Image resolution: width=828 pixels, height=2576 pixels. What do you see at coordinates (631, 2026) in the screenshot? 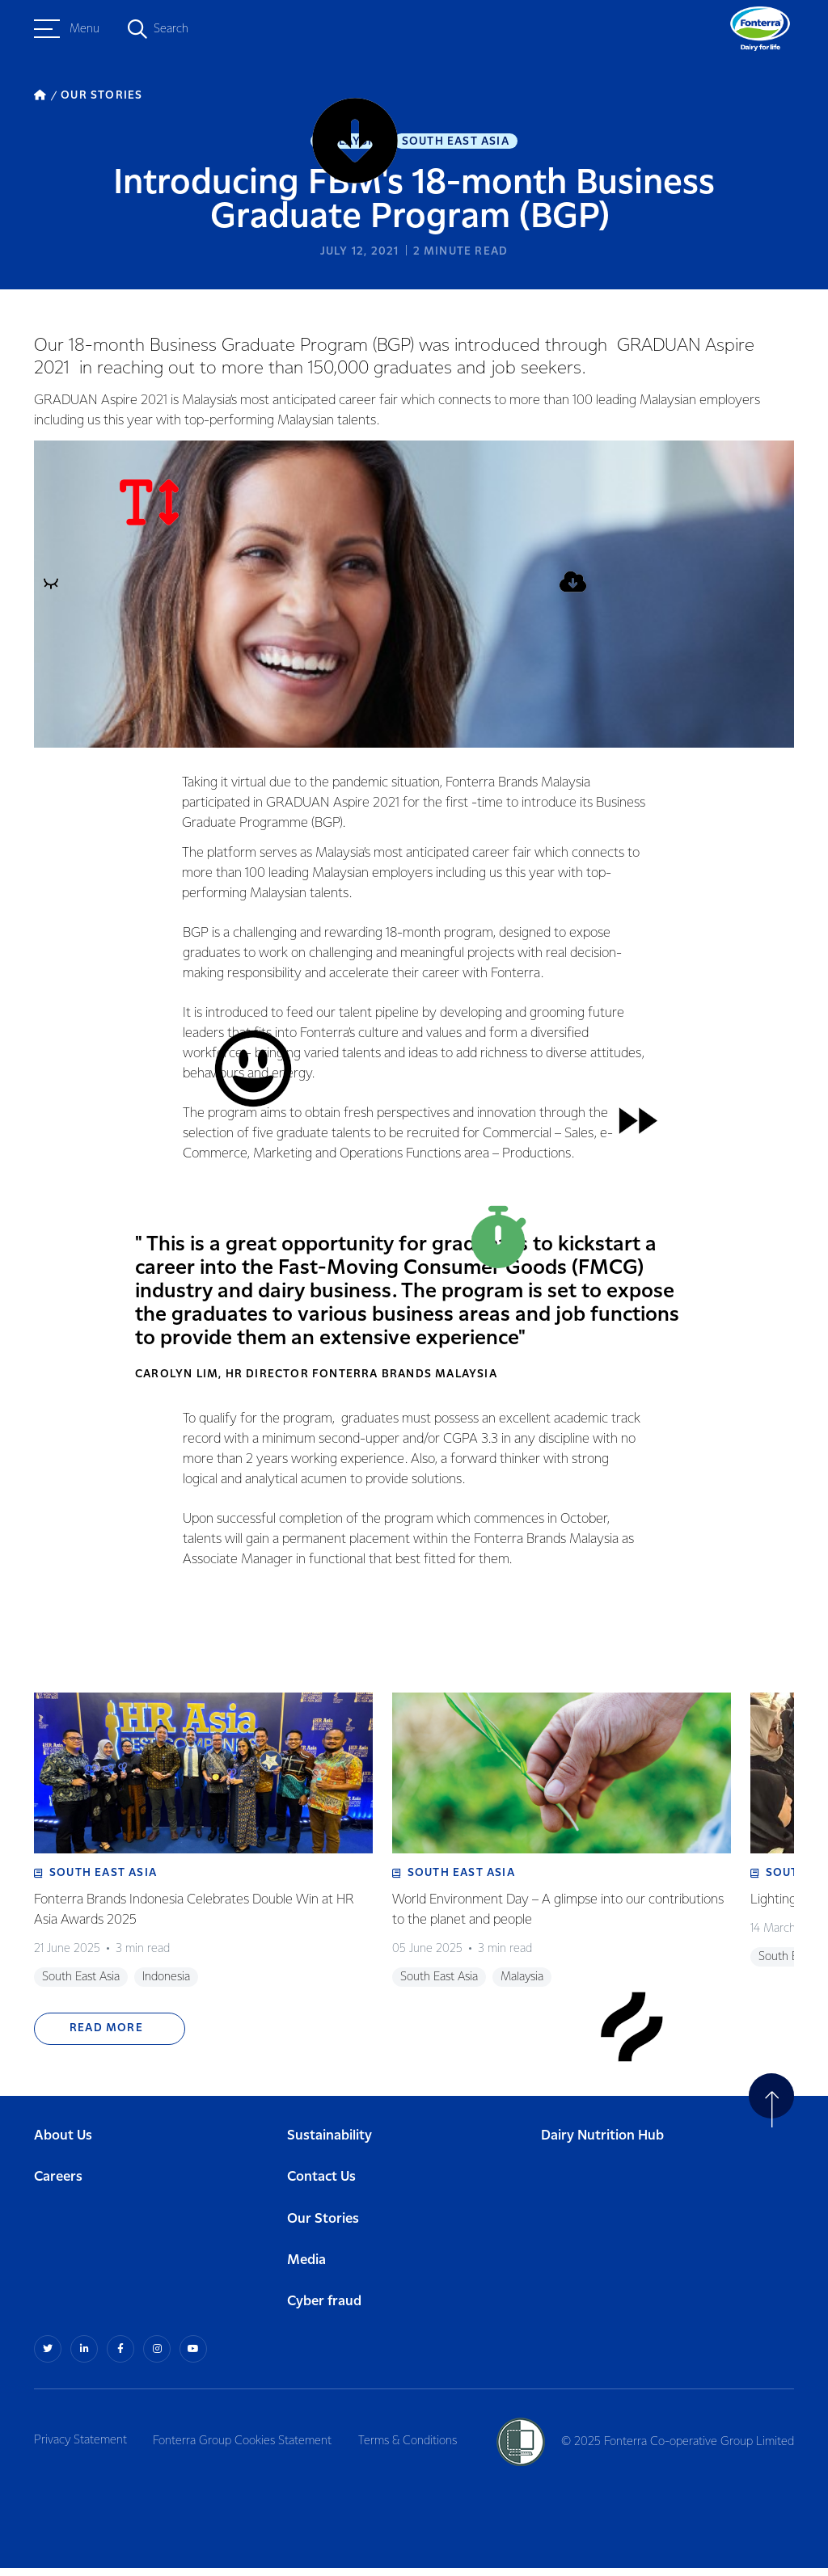
I see `hotjar analytics and feedback tool logo` at bounding box center [631, 2026].